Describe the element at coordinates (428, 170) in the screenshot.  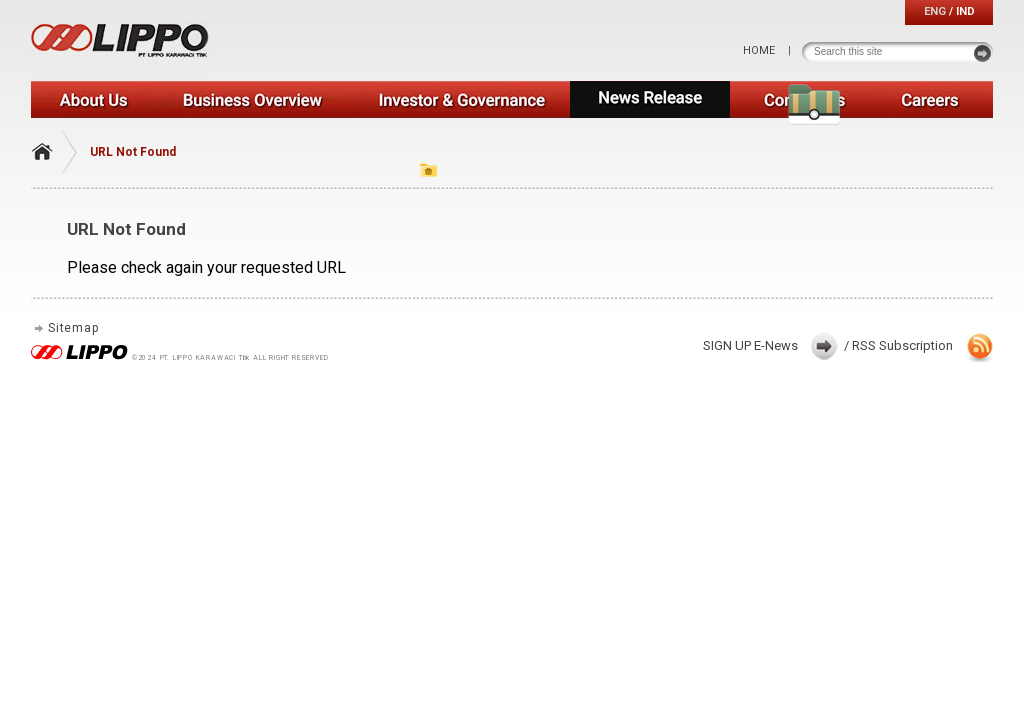
I see `open godot game engine project folder` at that location.